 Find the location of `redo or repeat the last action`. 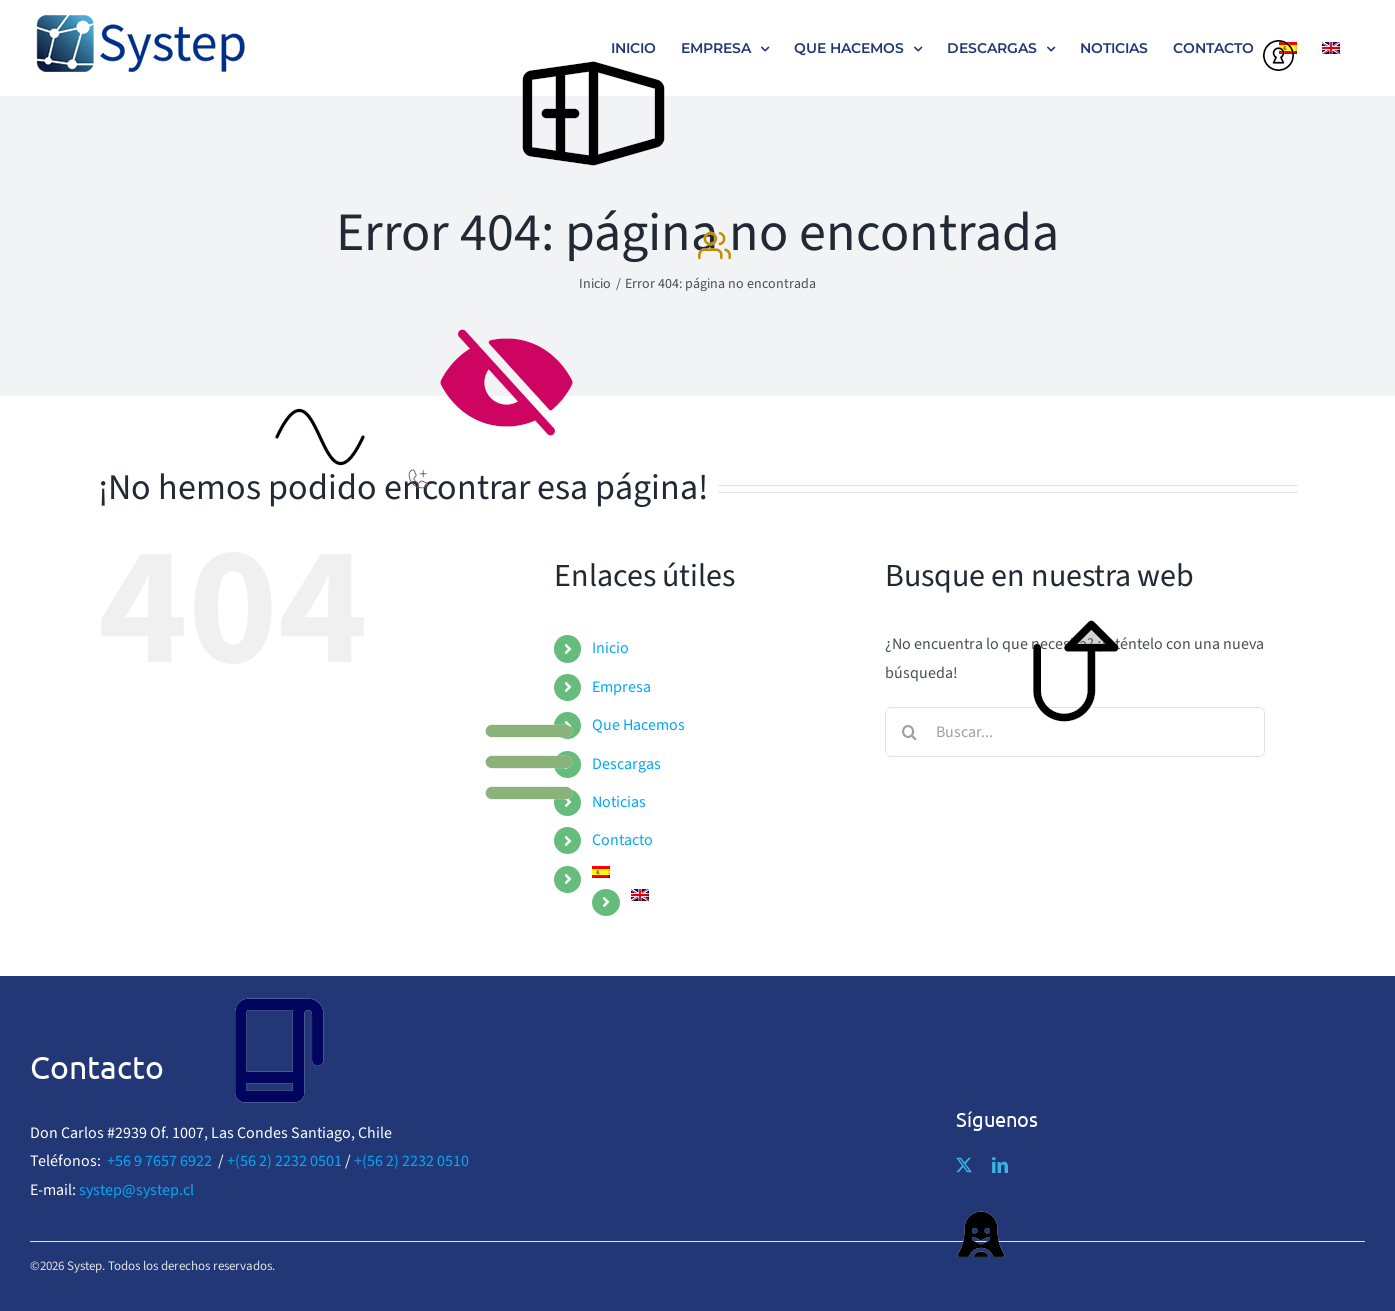

redo or repeat the last action is located at coordinates (1072, 671).